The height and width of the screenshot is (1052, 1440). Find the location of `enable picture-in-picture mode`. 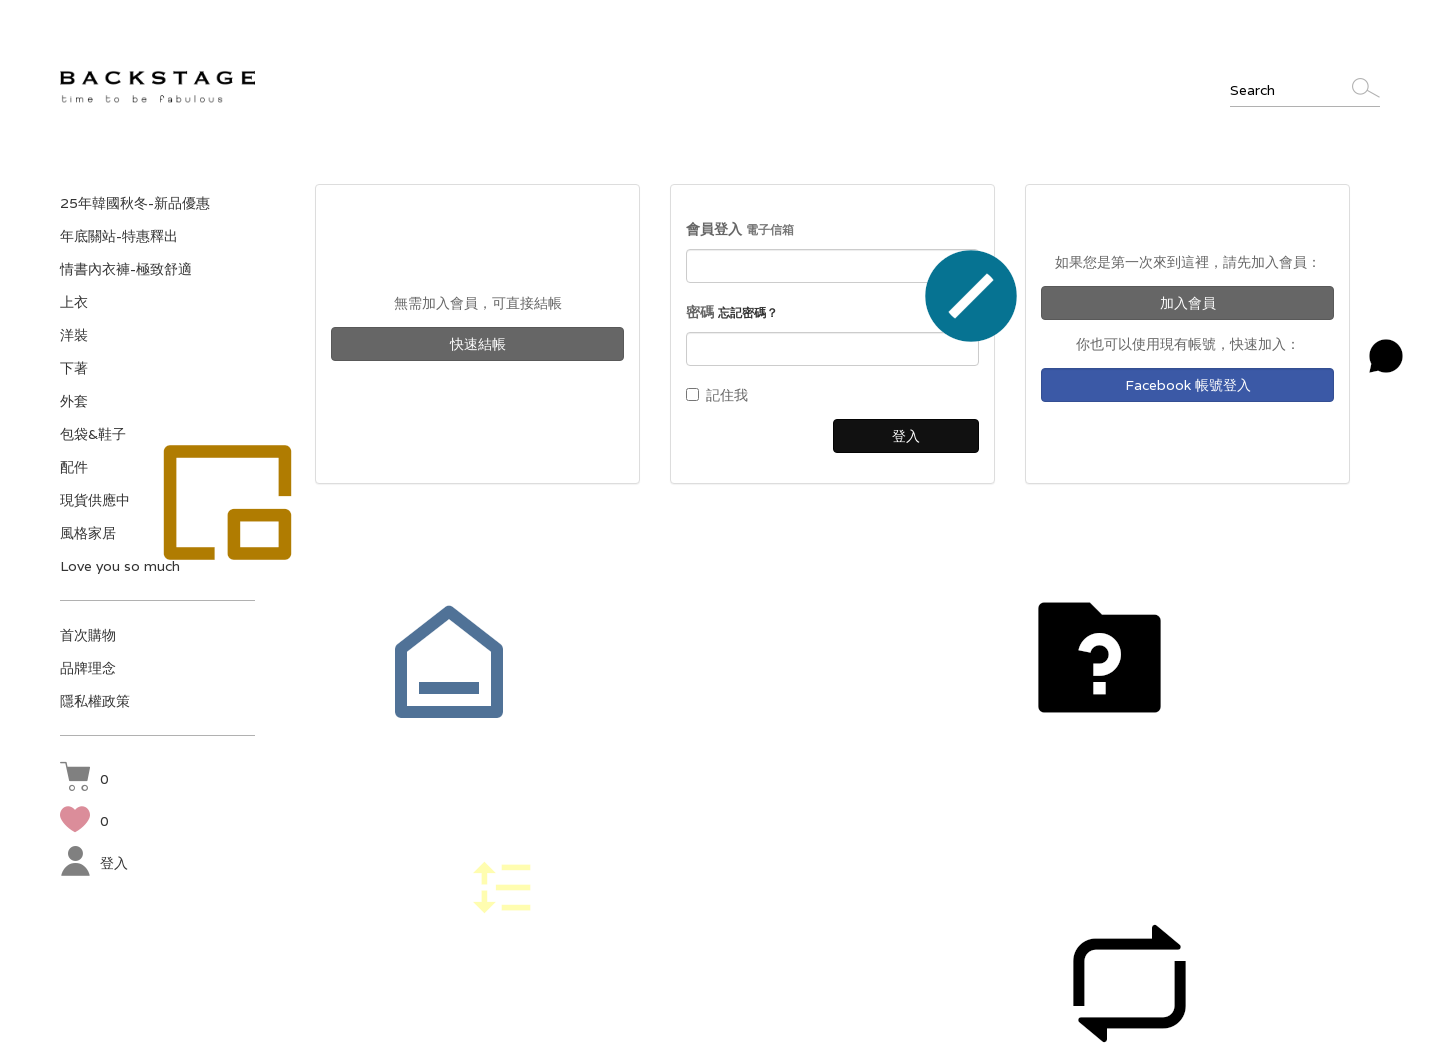

enable picture-in-picture mode is located at coordinates (227, 502).